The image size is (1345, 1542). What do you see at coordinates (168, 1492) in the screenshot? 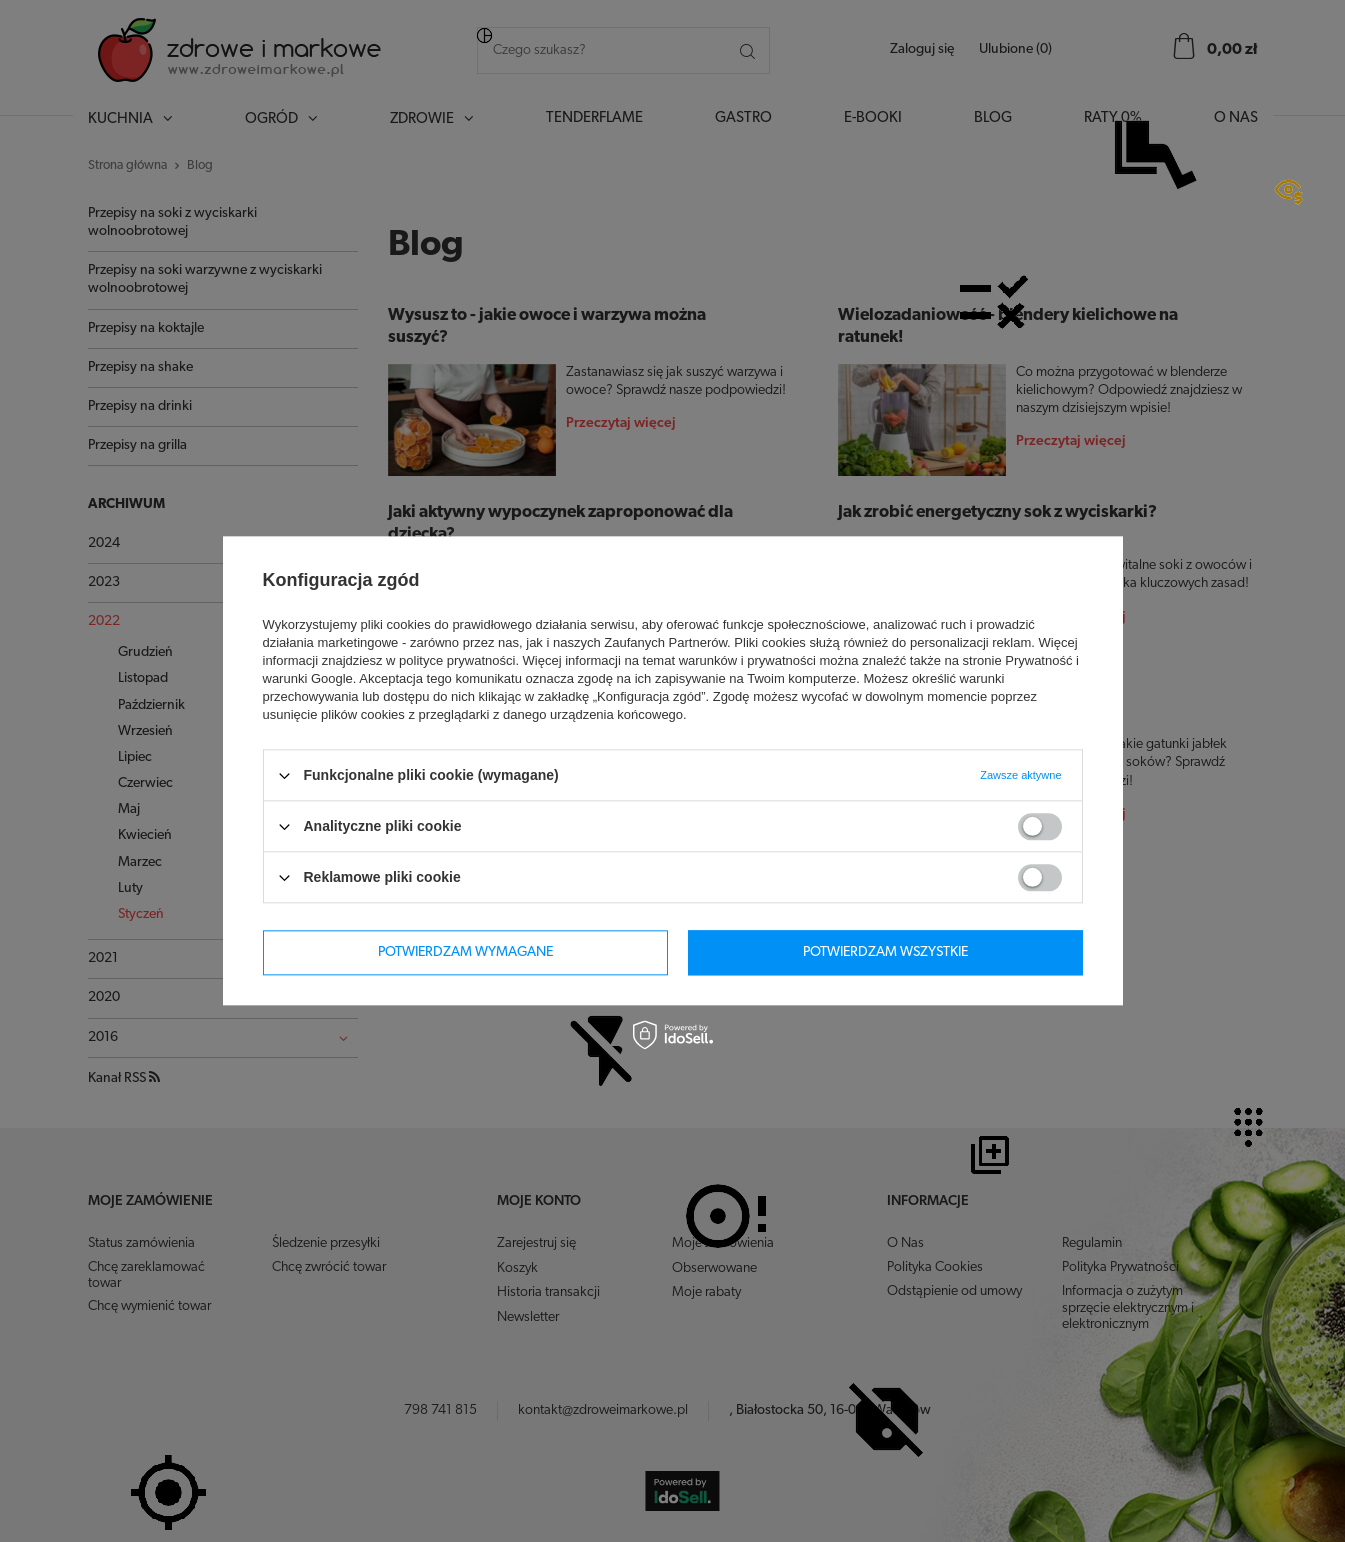
I see `indicates GPS location is locked and active` at bounding box center [168, 1492].